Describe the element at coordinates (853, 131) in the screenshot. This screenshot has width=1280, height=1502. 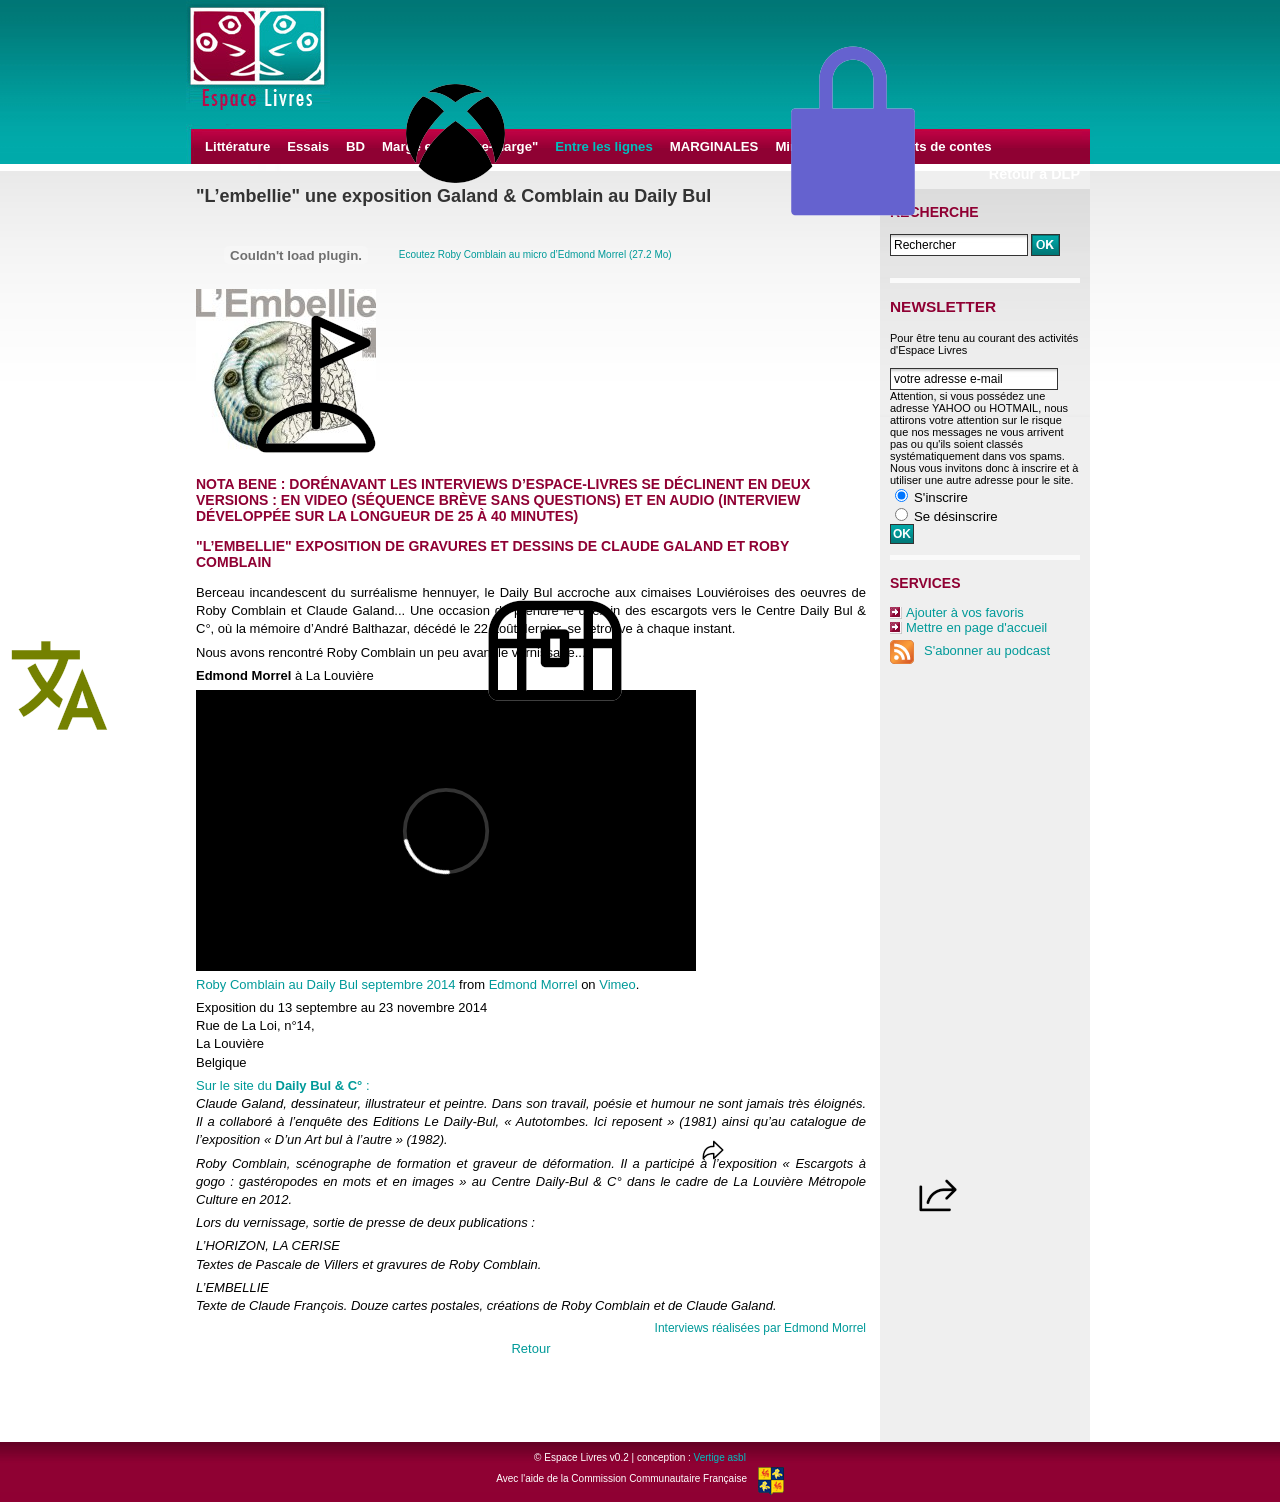
I see `indicates a locked or secured item` at that location.